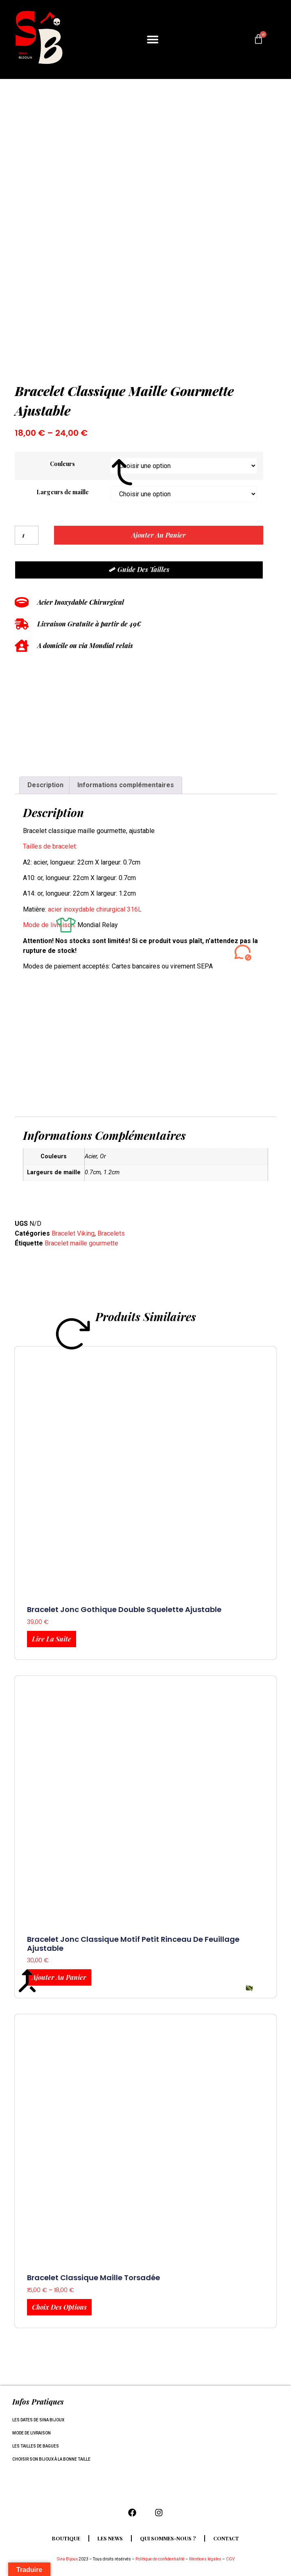 This screenshot has width=291, height=2576. I want to click on turn off camera or disable video, so click(249, 1988).